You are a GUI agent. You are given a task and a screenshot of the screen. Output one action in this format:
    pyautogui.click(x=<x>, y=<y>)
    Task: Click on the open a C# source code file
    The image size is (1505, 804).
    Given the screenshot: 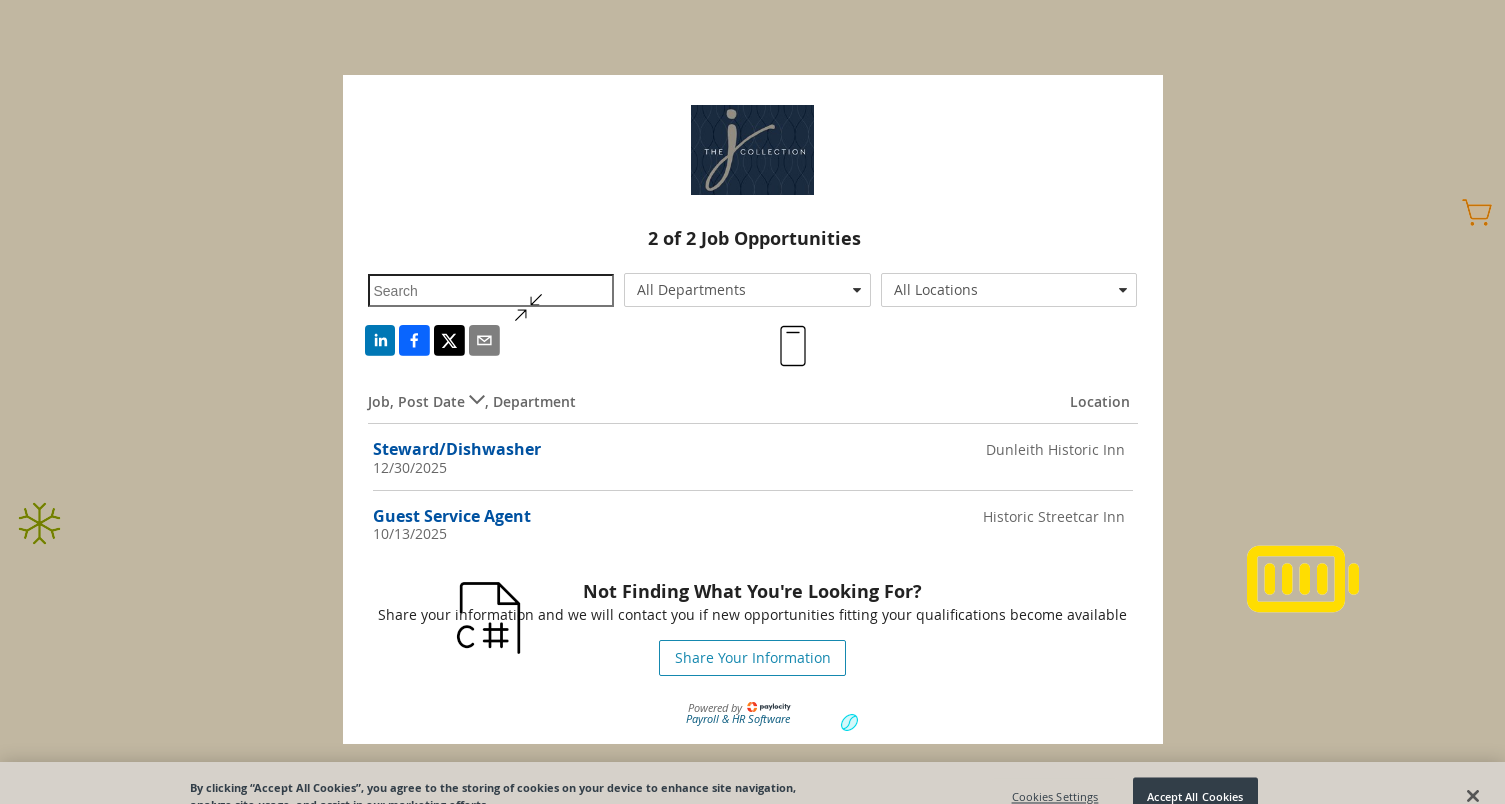 What is the action you would take?
    pyautogui.click(x=490, y=618)
    